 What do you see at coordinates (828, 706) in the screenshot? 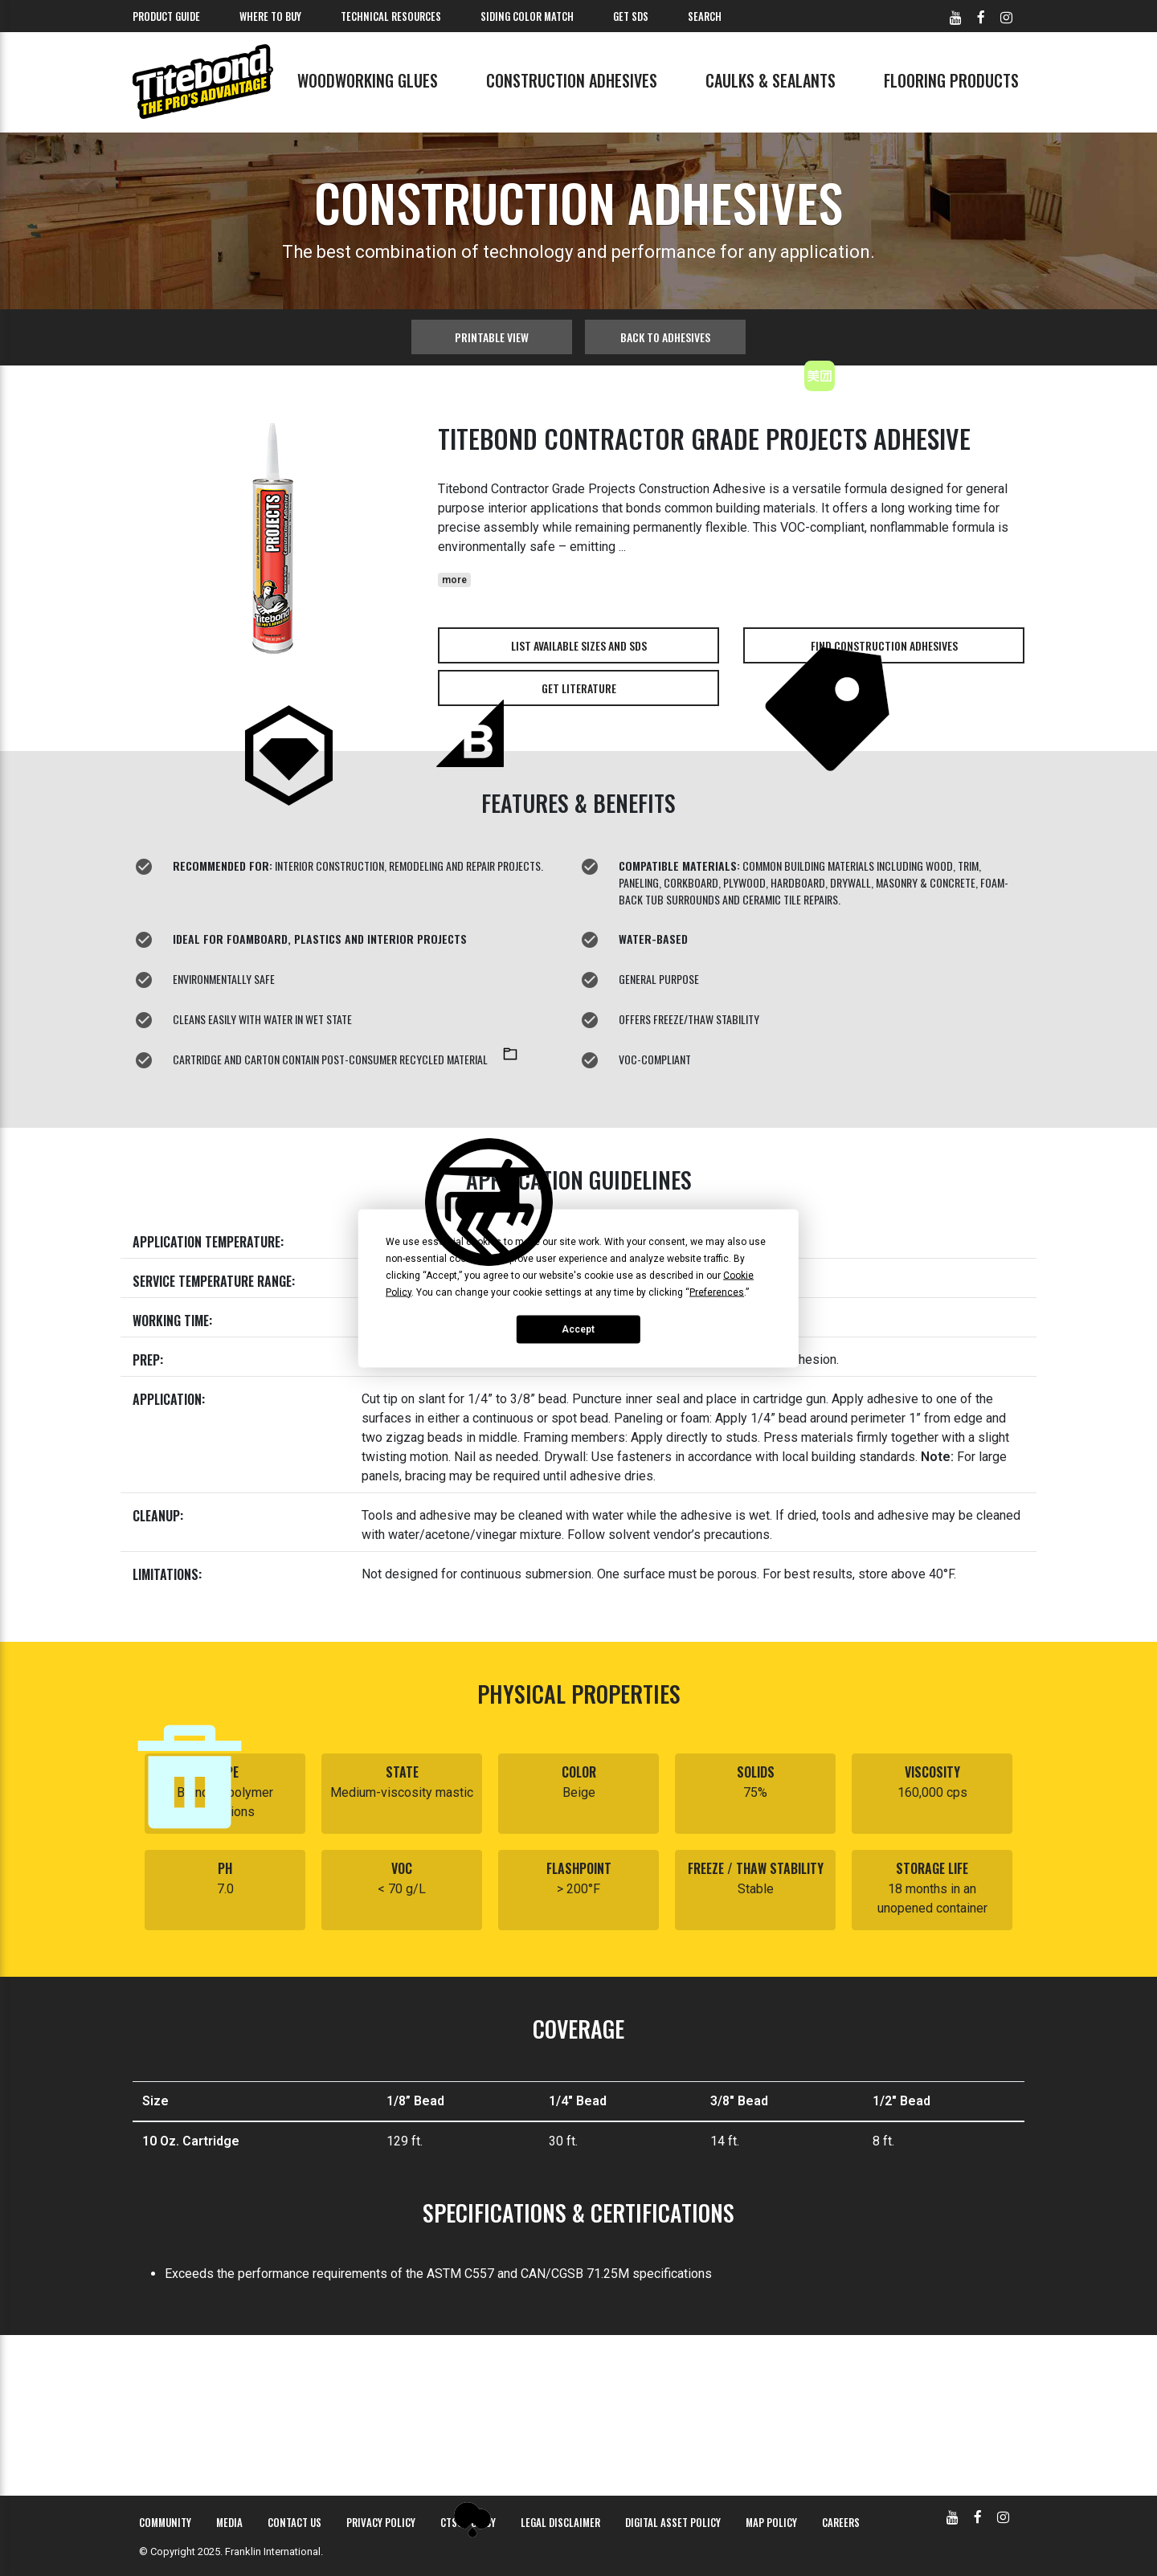
I see `view price or discount tag` at bounding box center [828, 706].